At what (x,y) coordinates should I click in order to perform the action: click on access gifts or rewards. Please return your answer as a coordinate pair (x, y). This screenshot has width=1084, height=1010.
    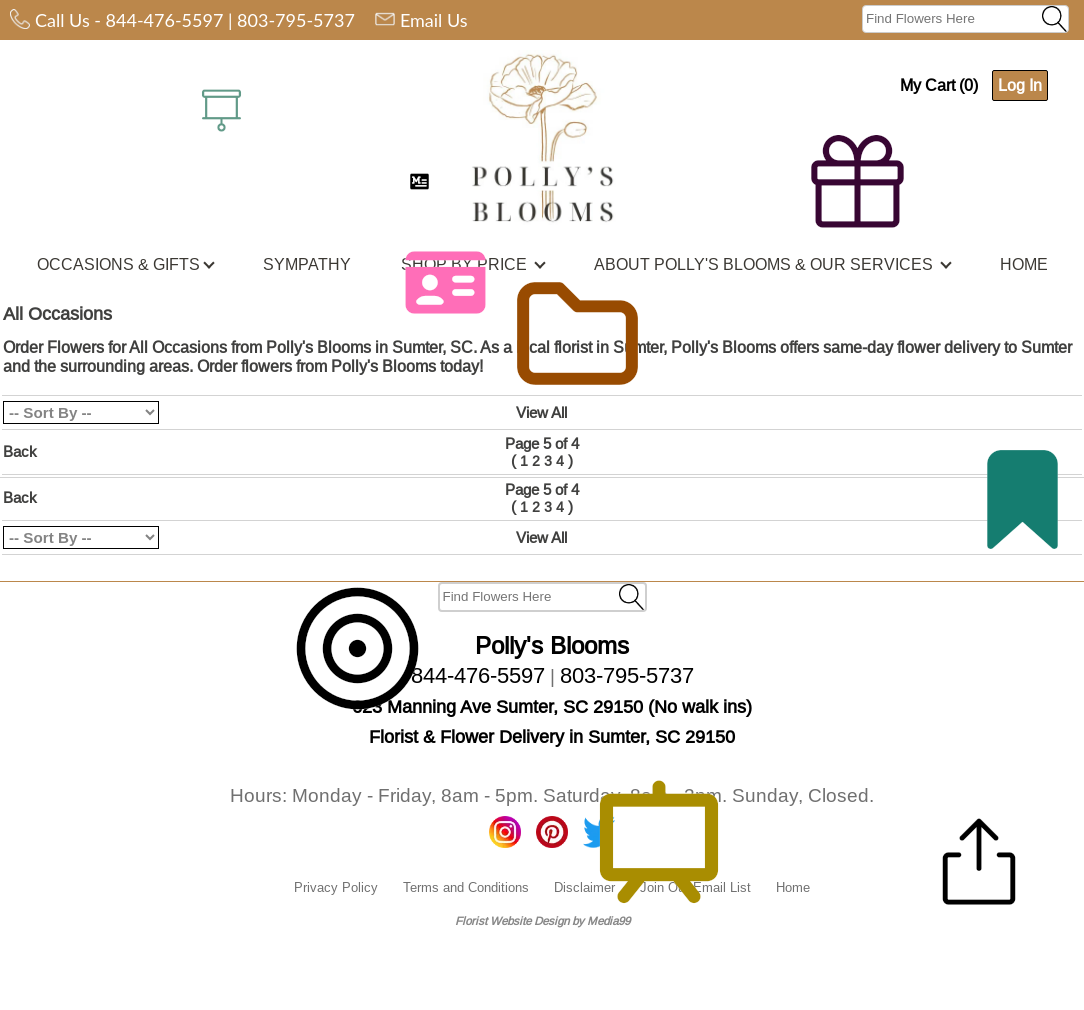
    Looking at the image, I should click on (857, 185).